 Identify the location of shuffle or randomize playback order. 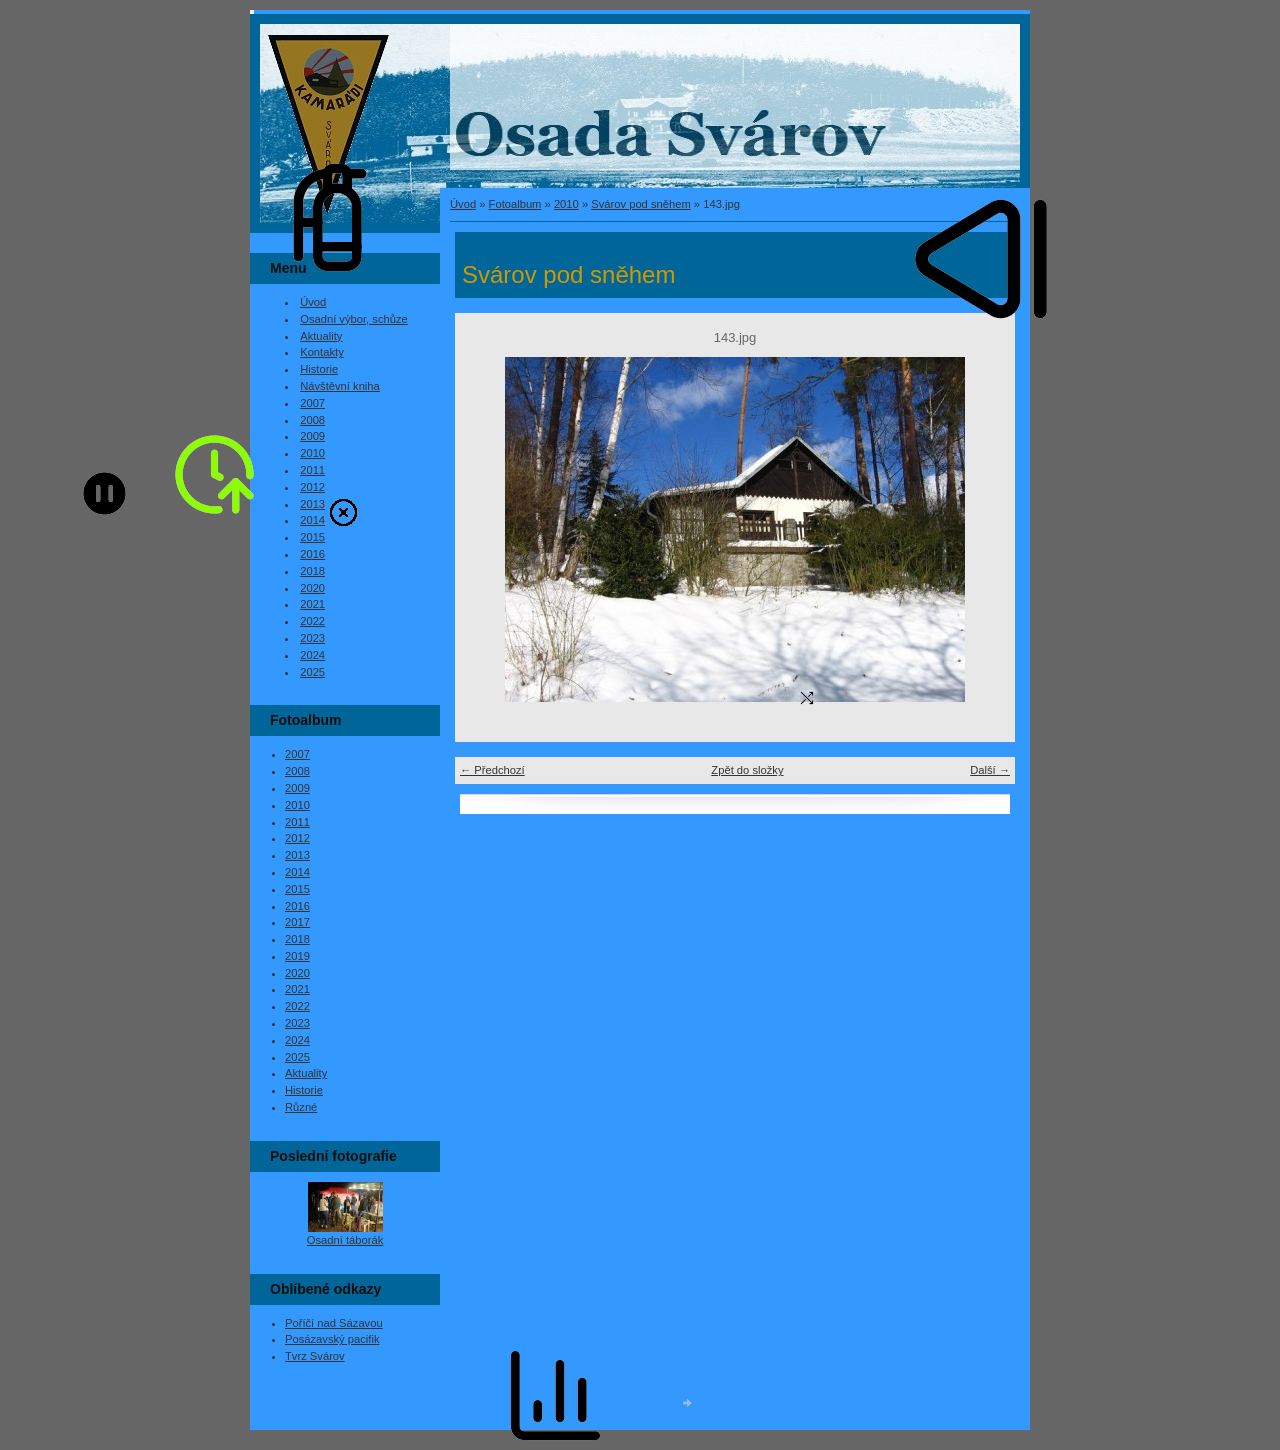
(807, 698).